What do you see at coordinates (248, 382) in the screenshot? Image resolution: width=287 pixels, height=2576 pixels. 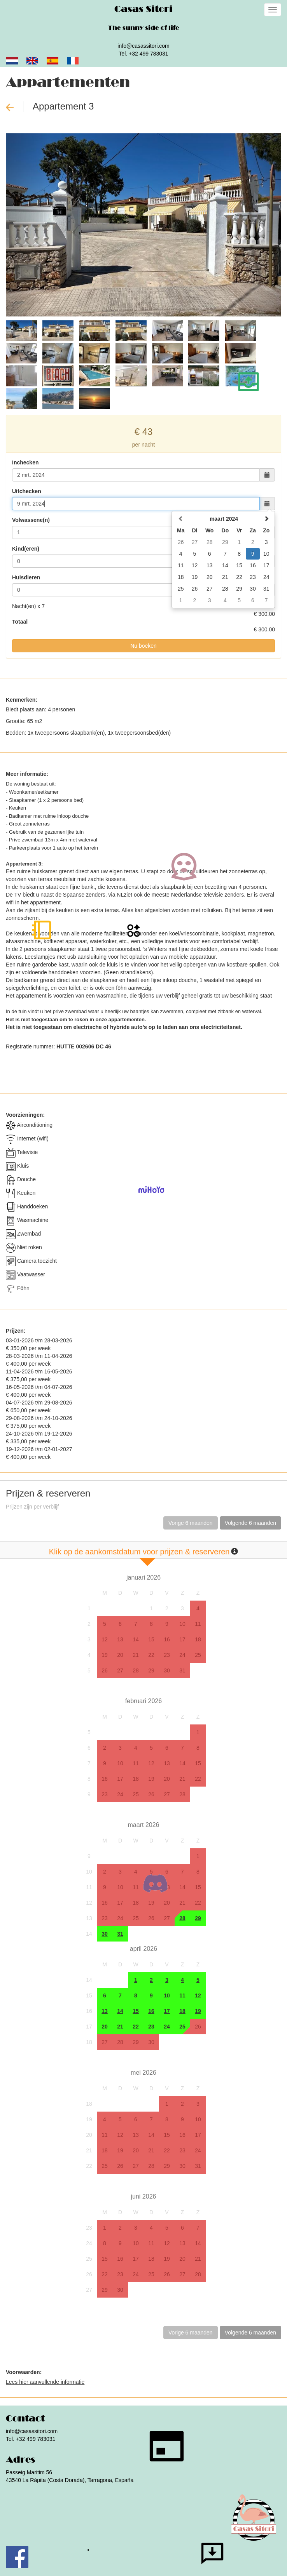 I see `export or share content` at bounding box center [248, 382].